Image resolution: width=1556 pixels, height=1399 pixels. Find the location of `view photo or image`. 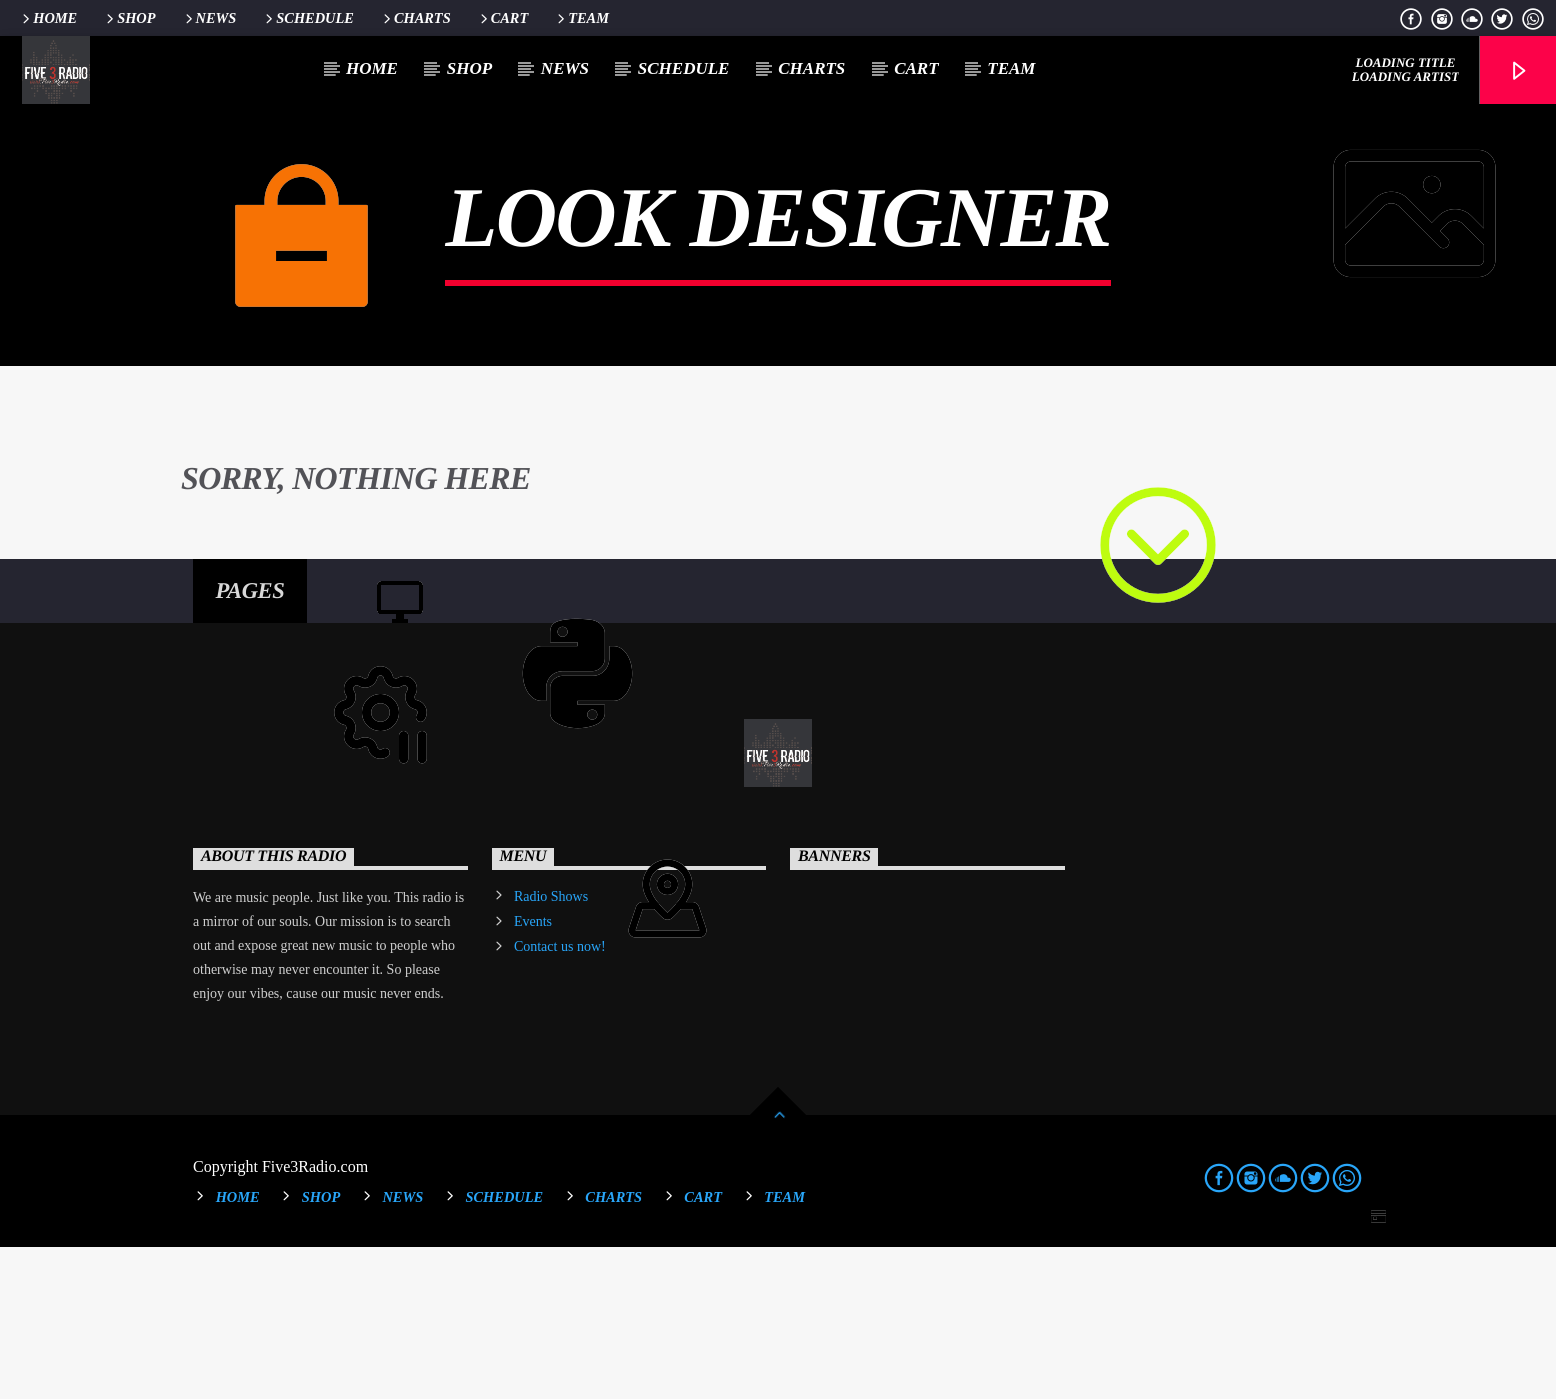

view photo or image is located at coordinates (1414, 213).